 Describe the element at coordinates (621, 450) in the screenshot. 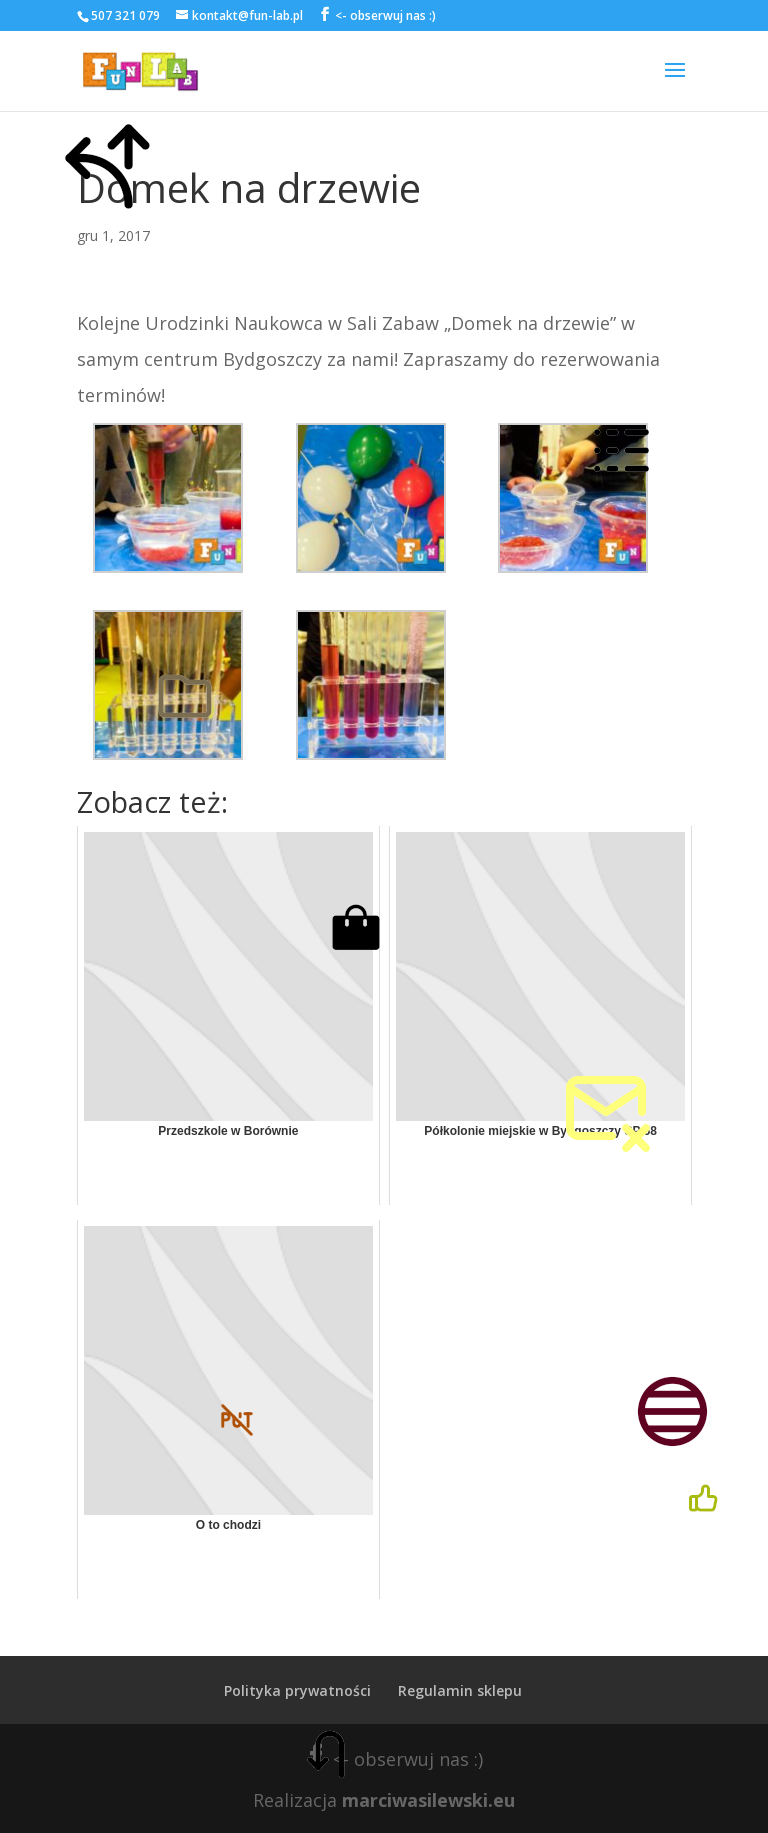

I see `view system logs or activity history` at that location.